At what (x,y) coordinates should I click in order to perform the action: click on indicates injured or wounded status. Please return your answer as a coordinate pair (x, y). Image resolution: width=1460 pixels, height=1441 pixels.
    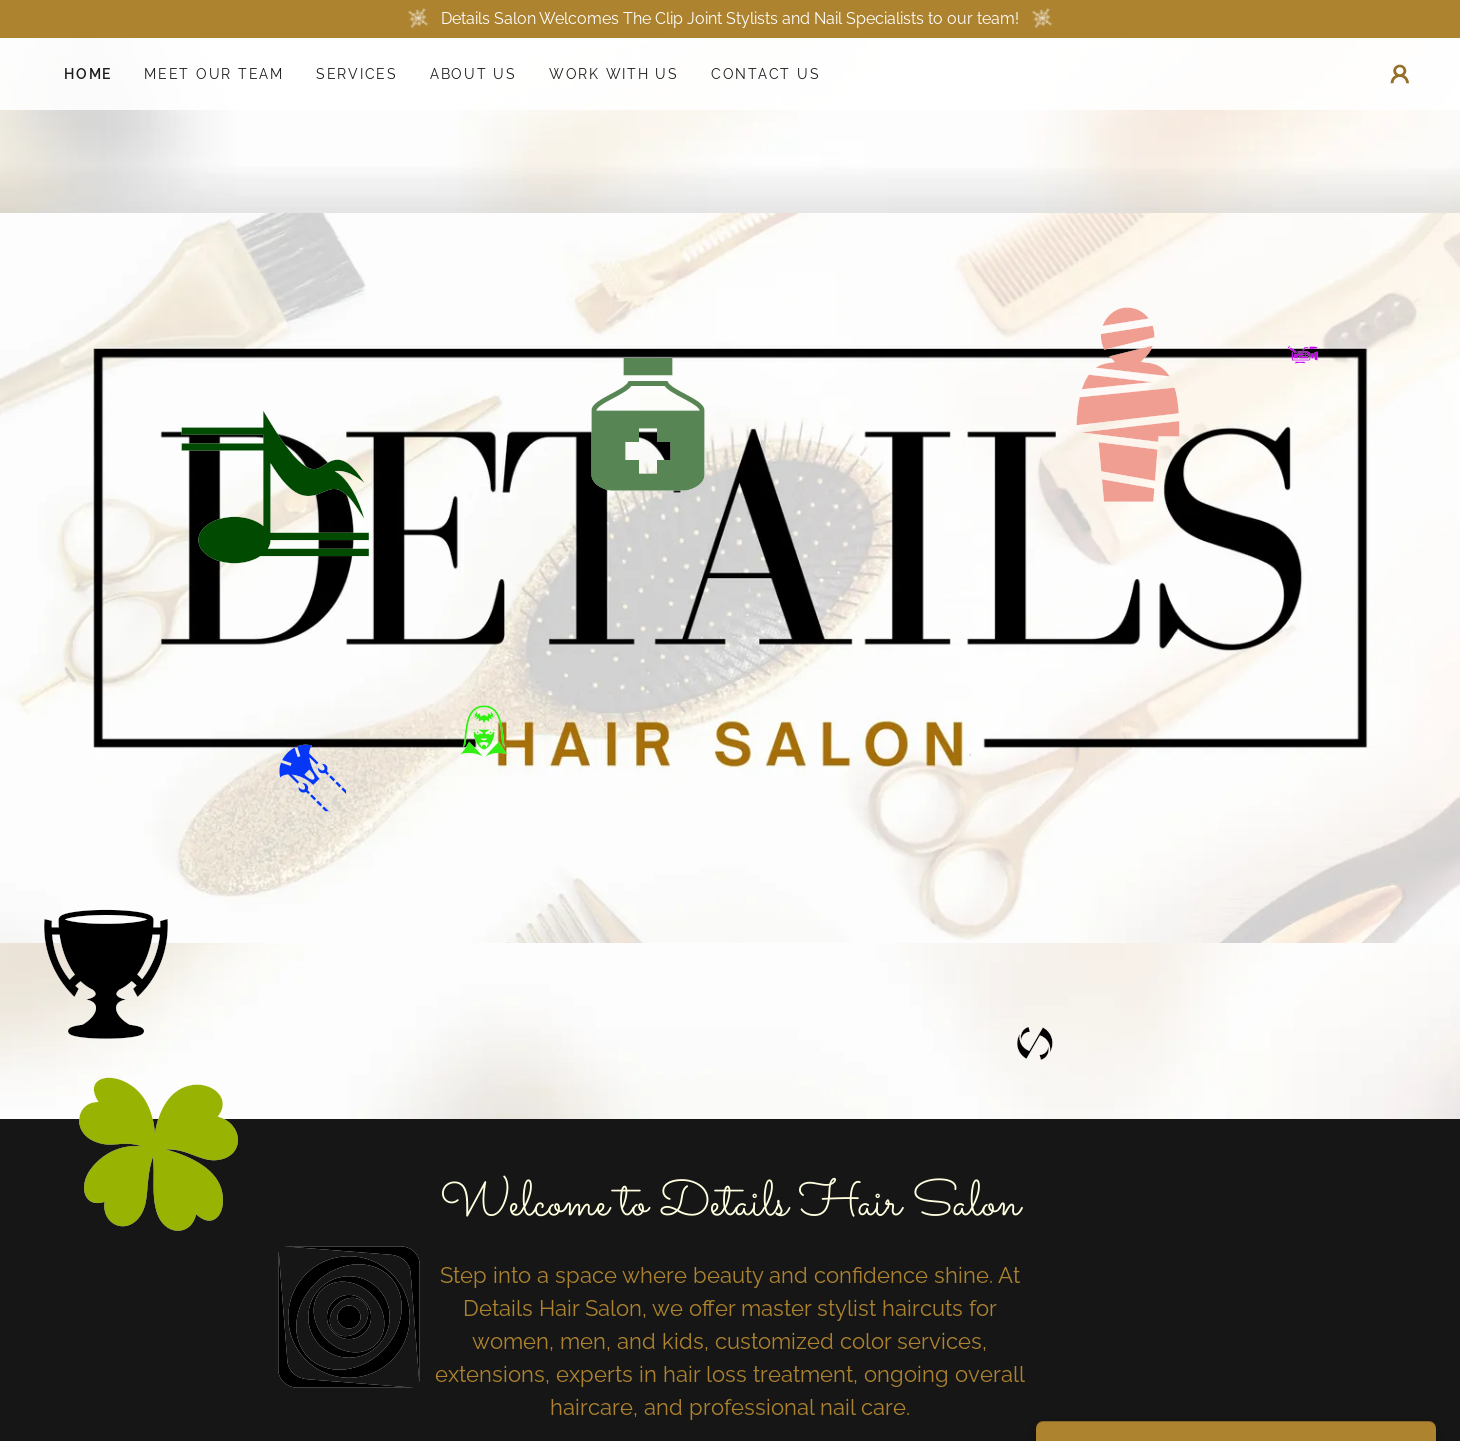
    Looking at the image, I should click on (1130, 404).